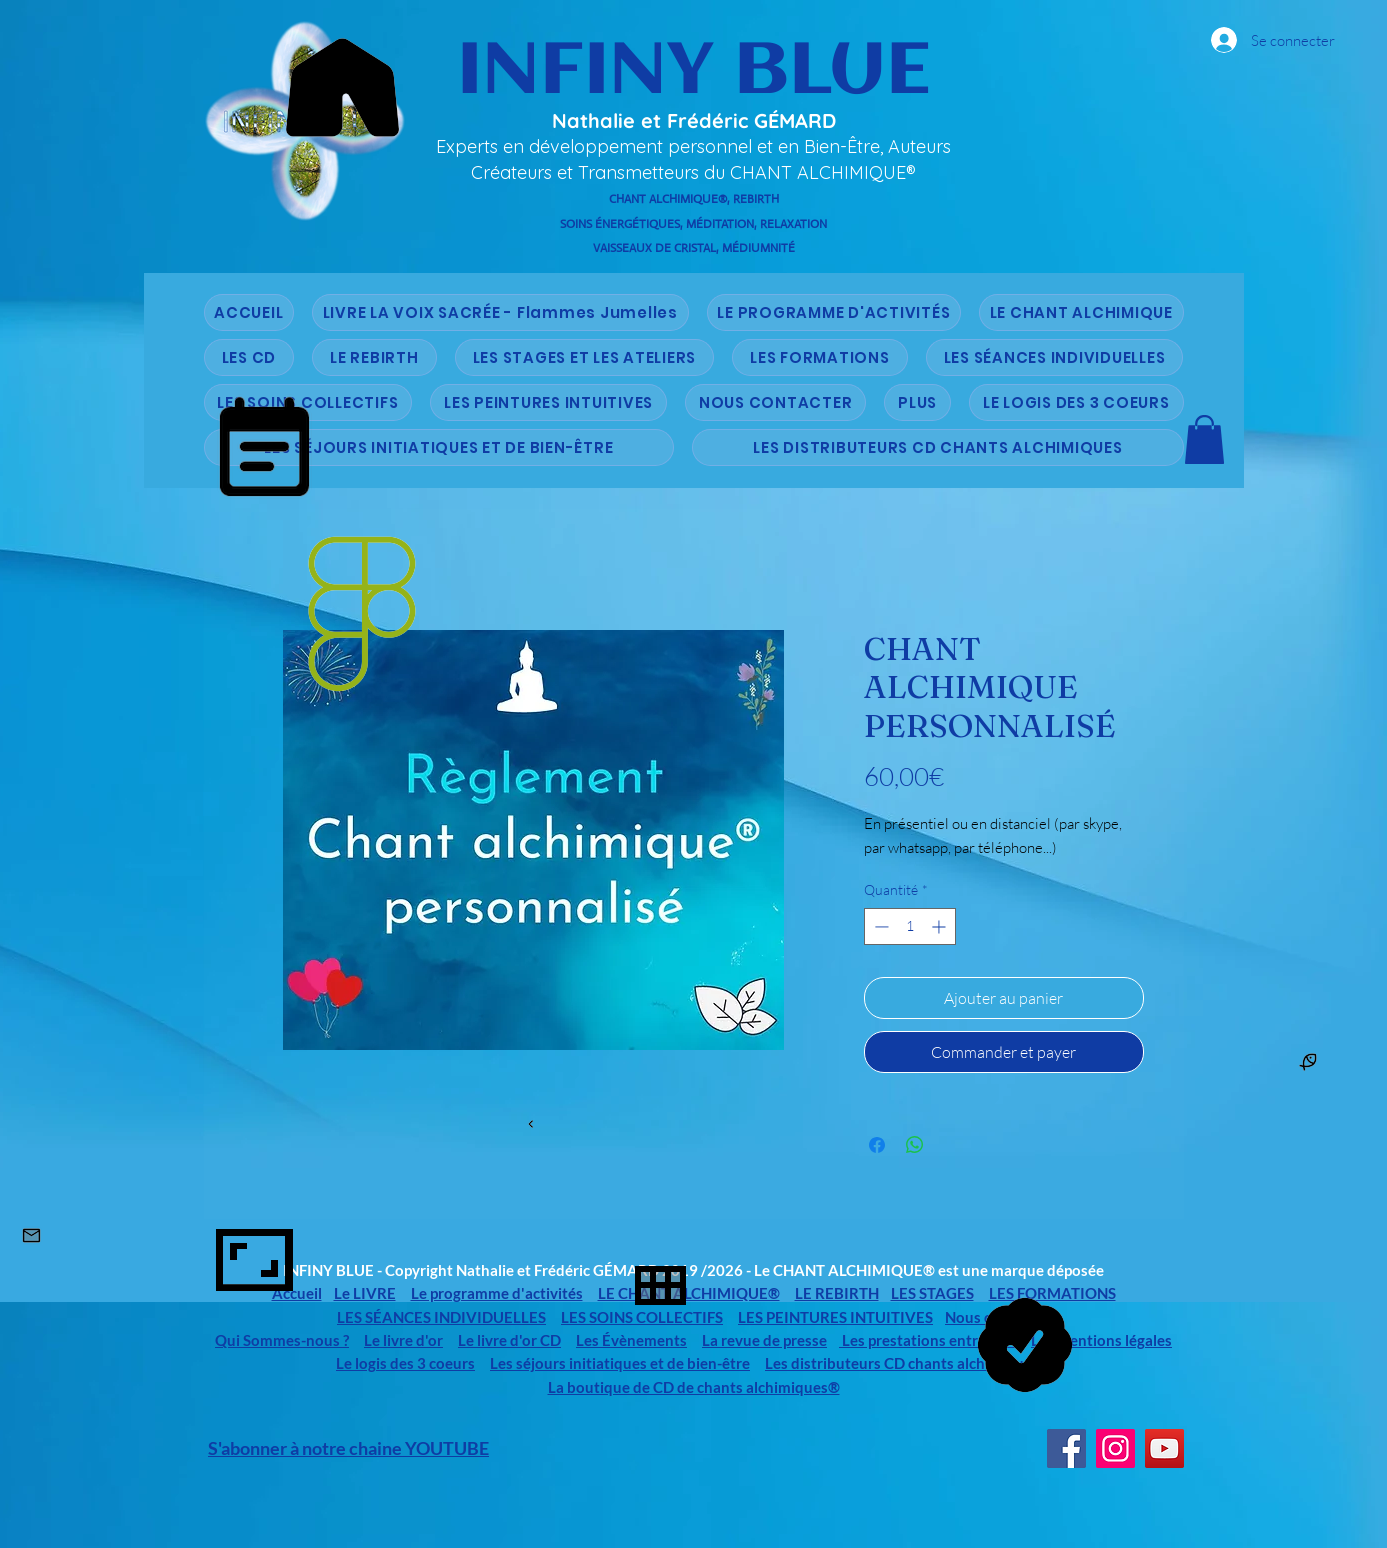 Image resolution: width=1387 pixels, height=1548 pixels. What do you see at coordinates (1308, 1061) in the screenshot?
I see `indicates seafood or fish-related content` at bounding box center [1308, 1061].